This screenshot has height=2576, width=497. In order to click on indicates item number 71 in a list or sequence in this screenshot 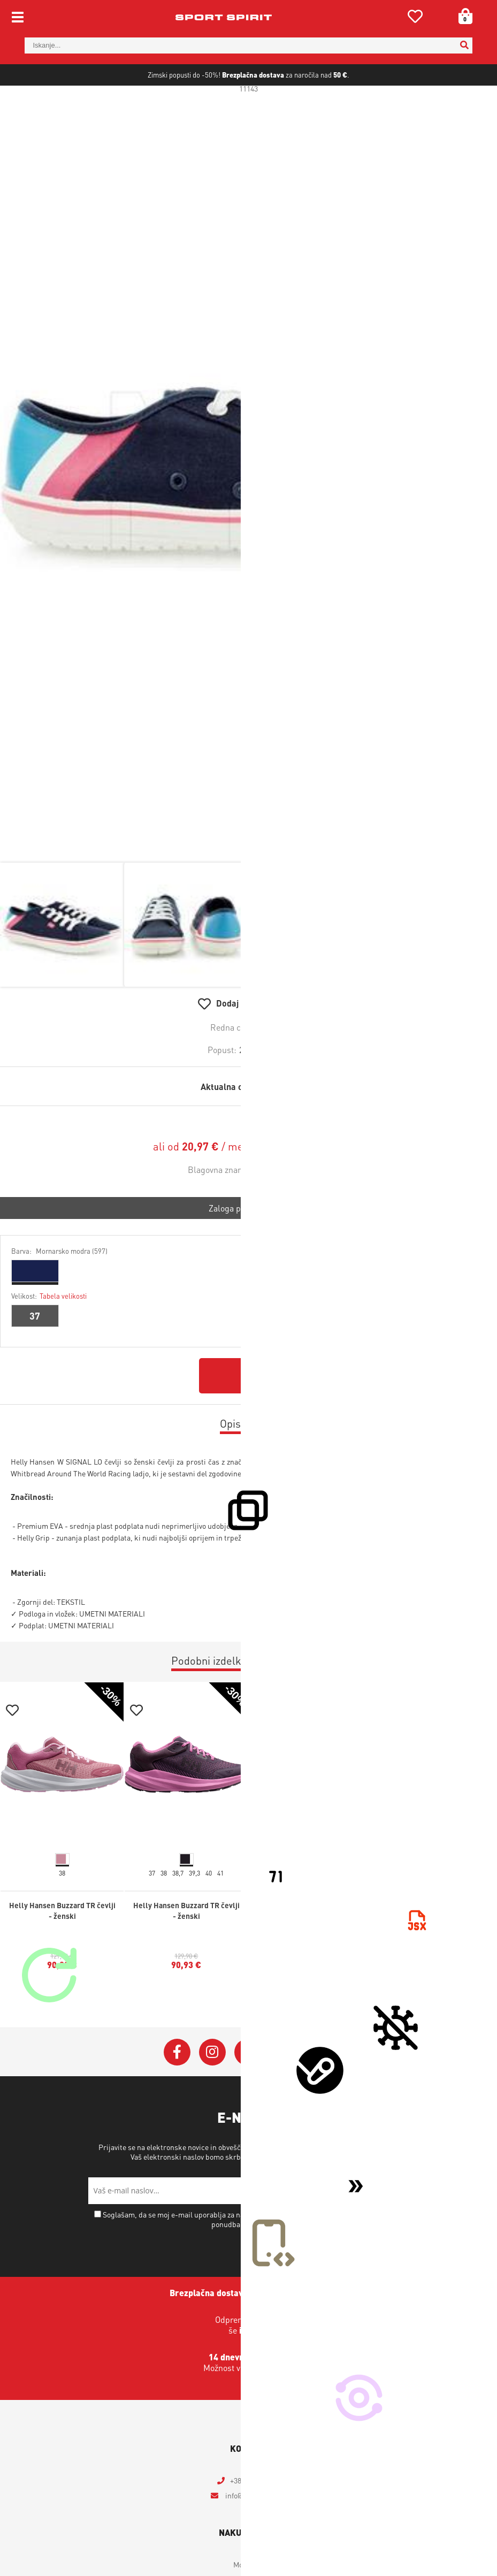, I will do `click(276, 1877)`.